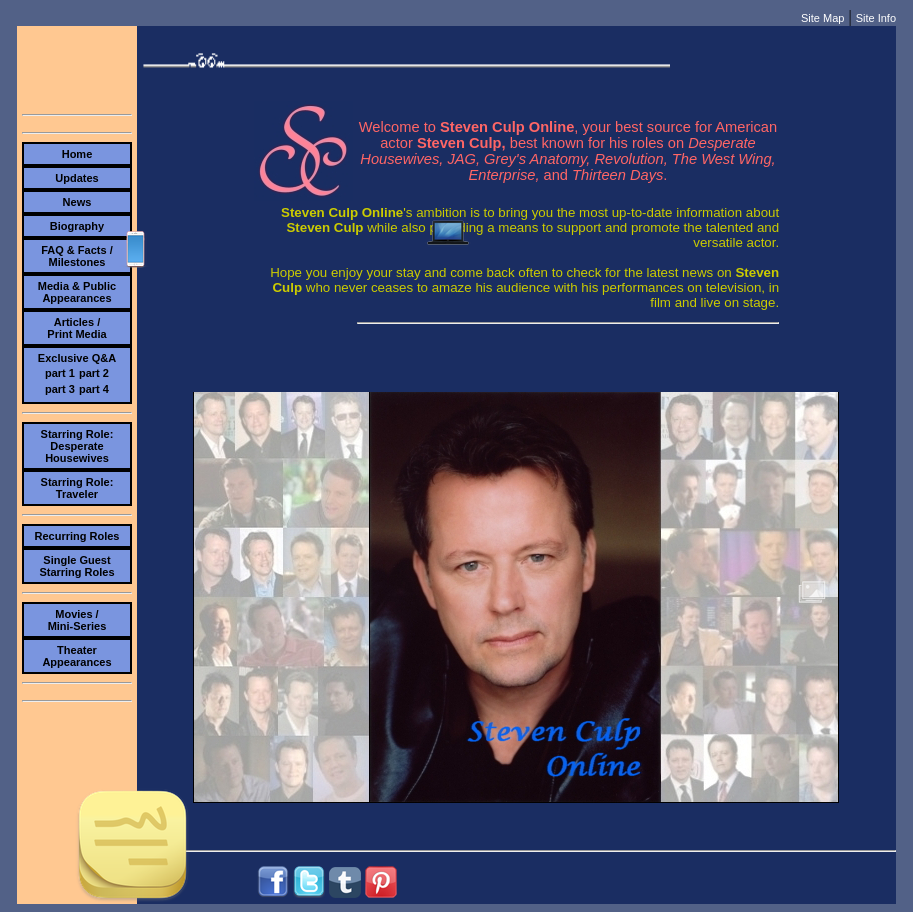  I want to click on open the stickies app for quick notes, so click(132, 844).